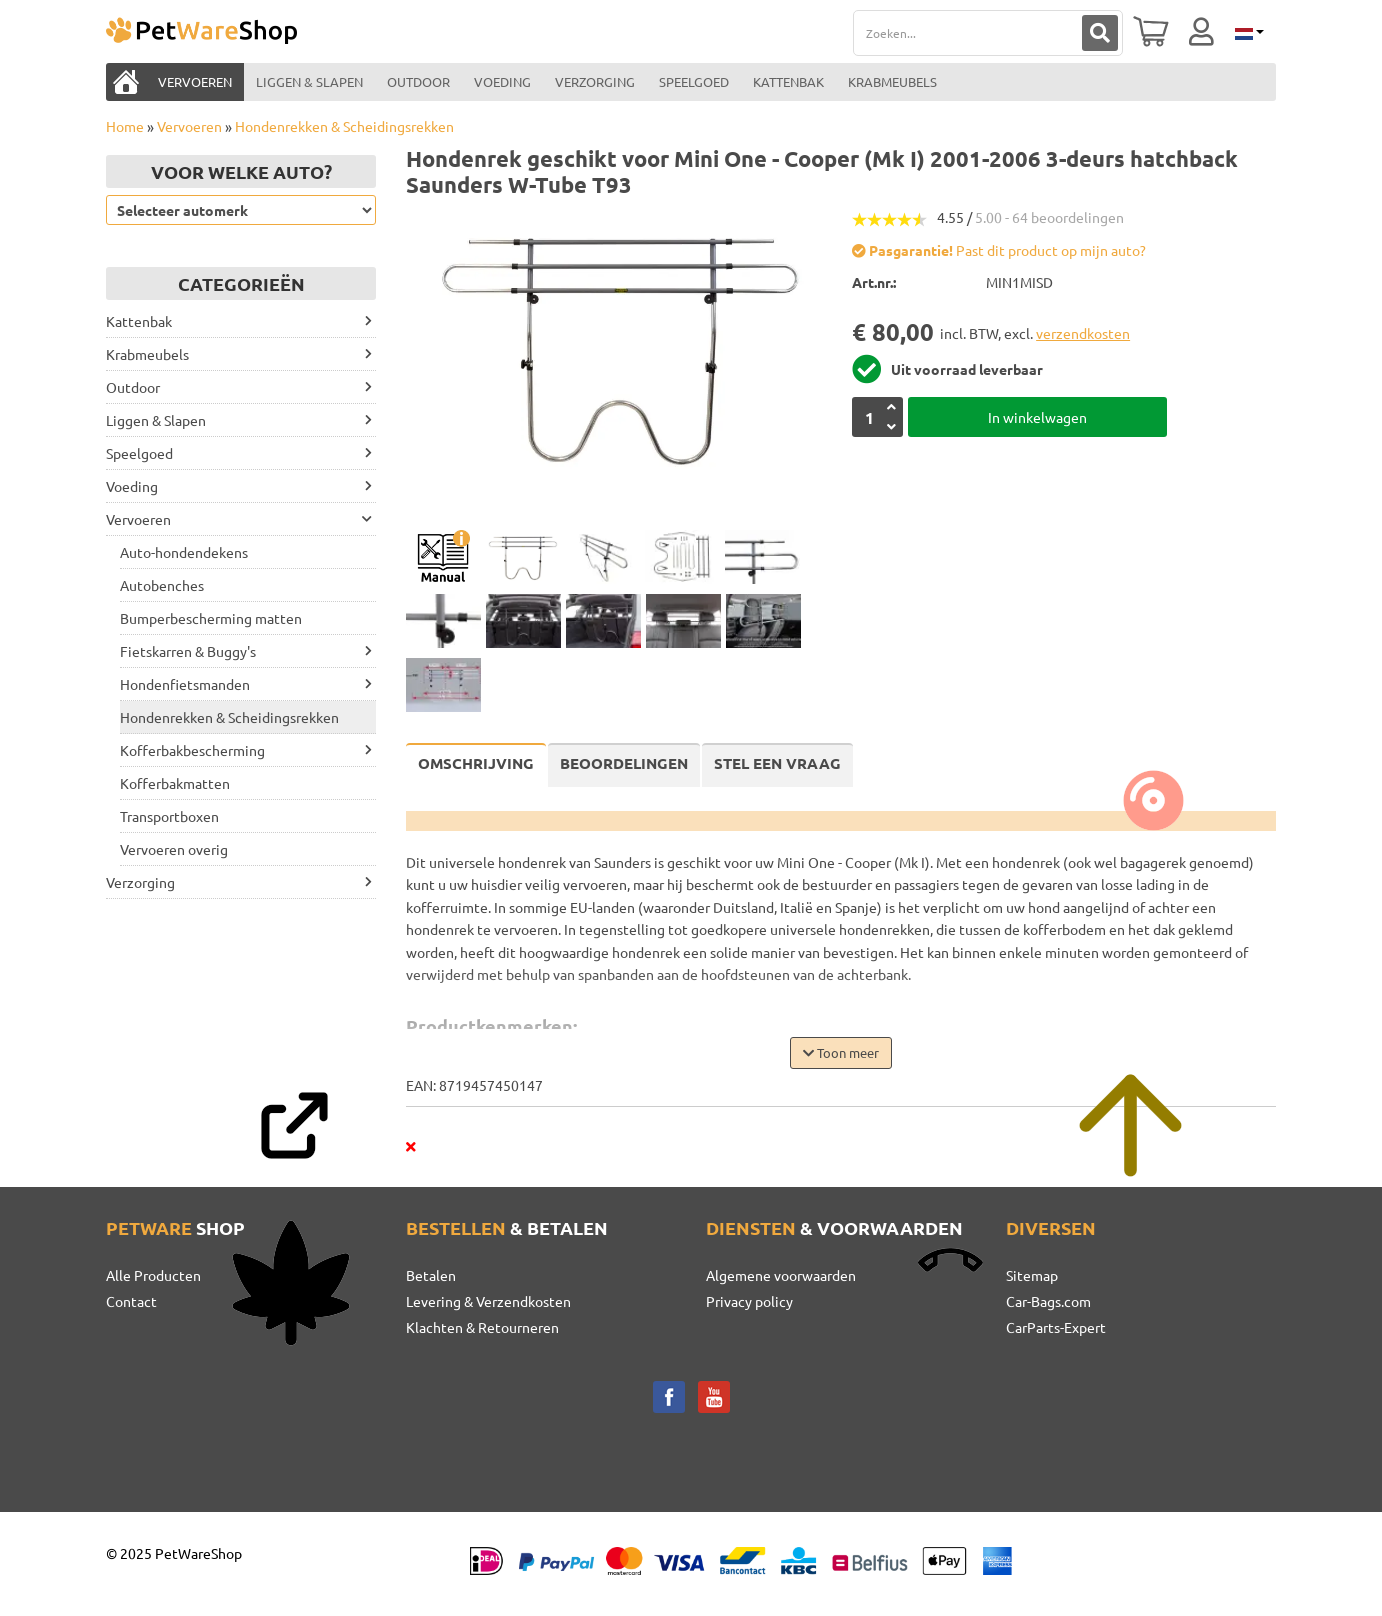  I want to click on end the current phone call, so click(950, 1261).